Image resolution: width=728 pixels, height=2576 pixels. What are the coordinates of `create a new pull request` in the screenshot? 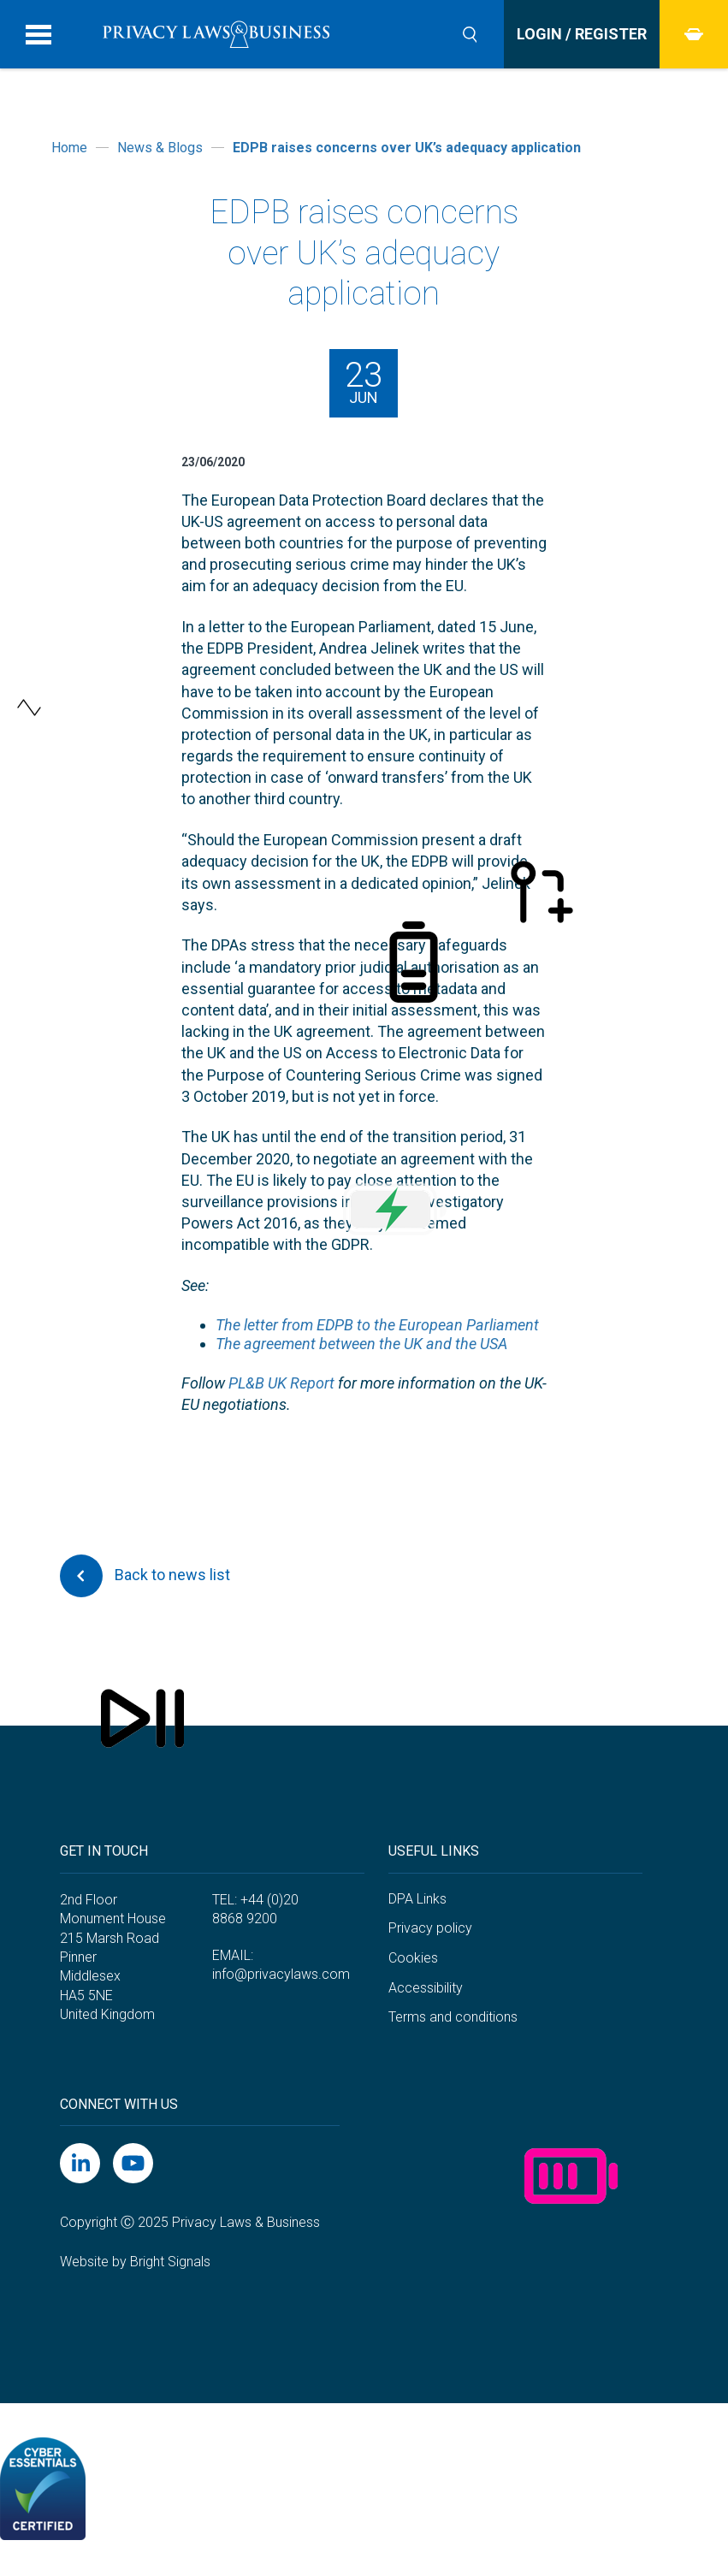 It's located at (542, 891).